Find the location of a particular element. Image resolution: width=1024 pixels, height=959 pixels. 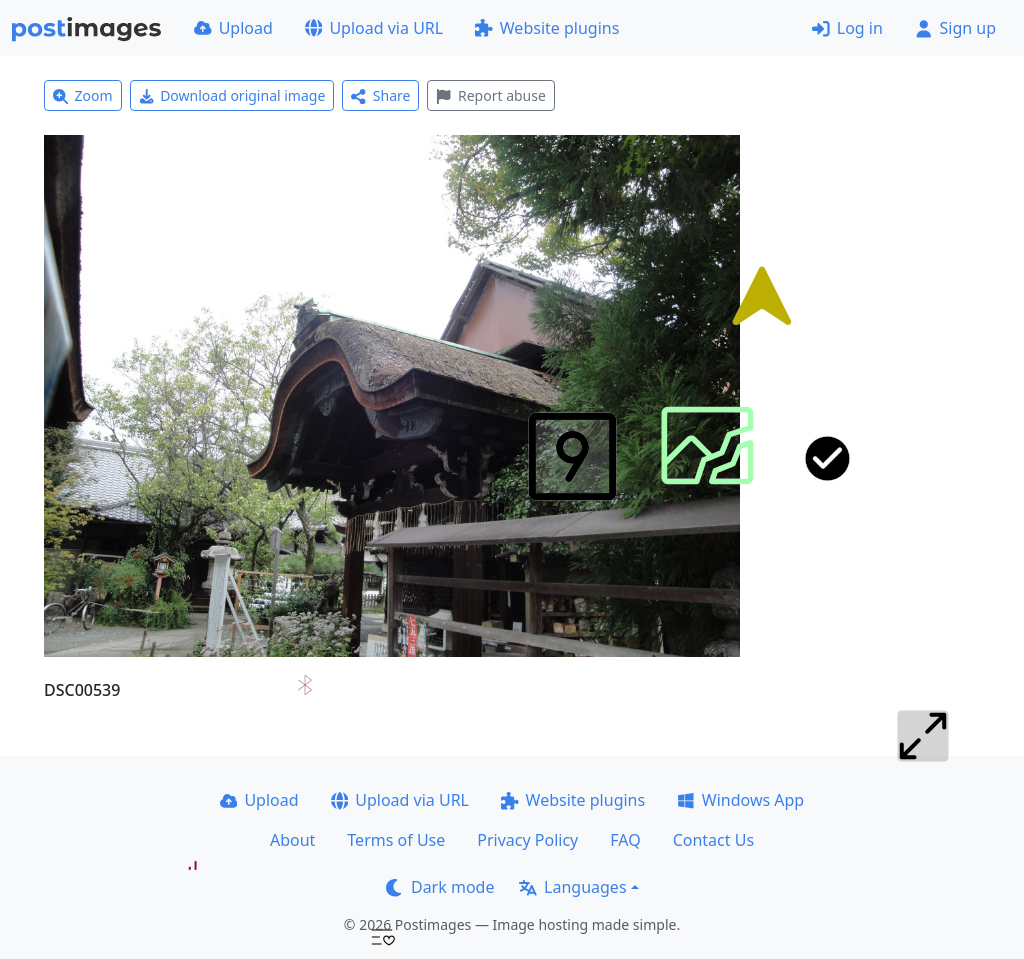

indicates a completed or successful action is located at coordinates (827, 458).